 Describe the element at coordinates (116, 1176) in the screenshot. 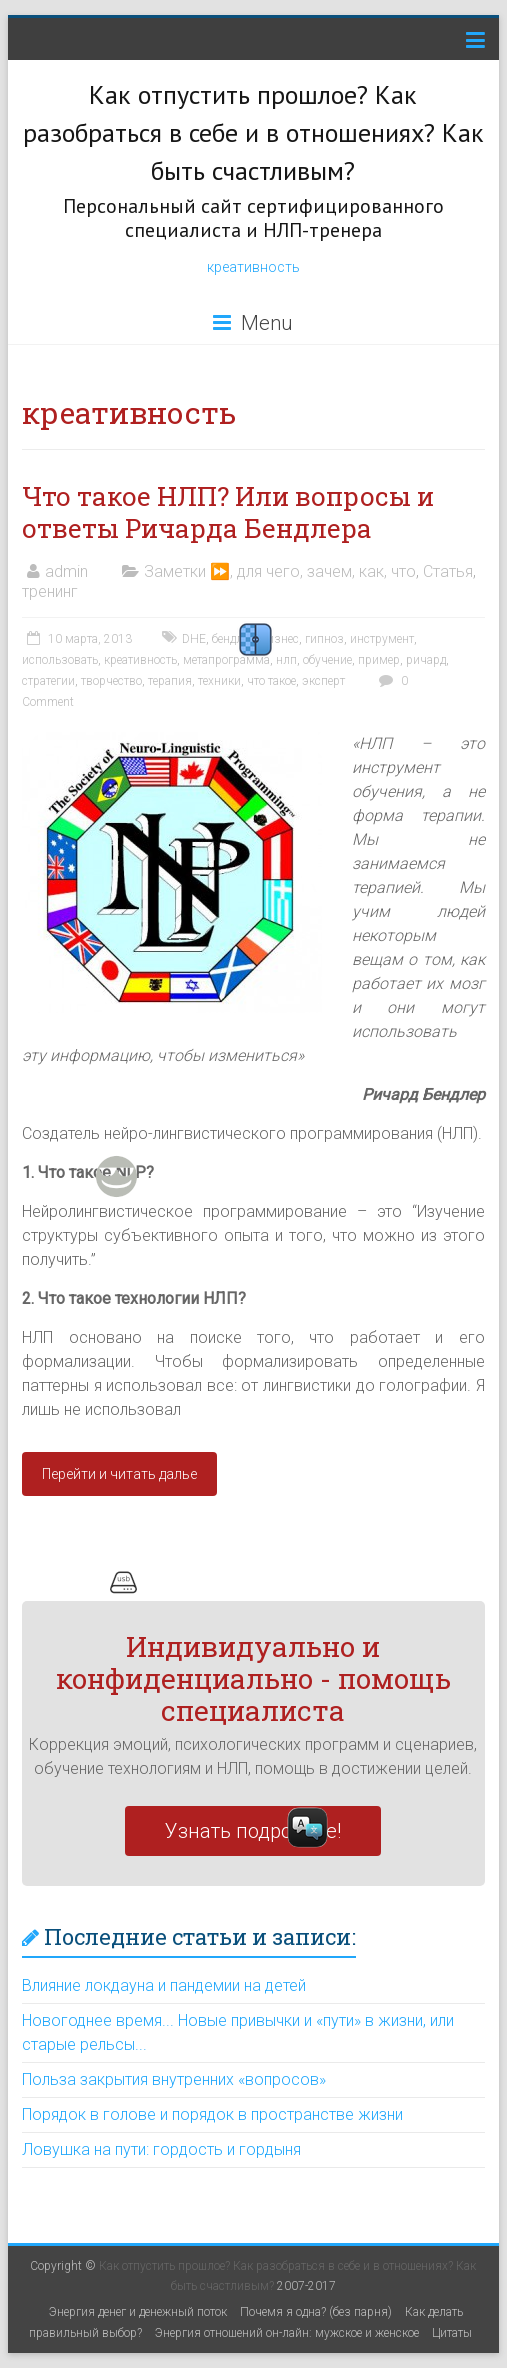

I see `react with a cool or confident emoji` at that location.